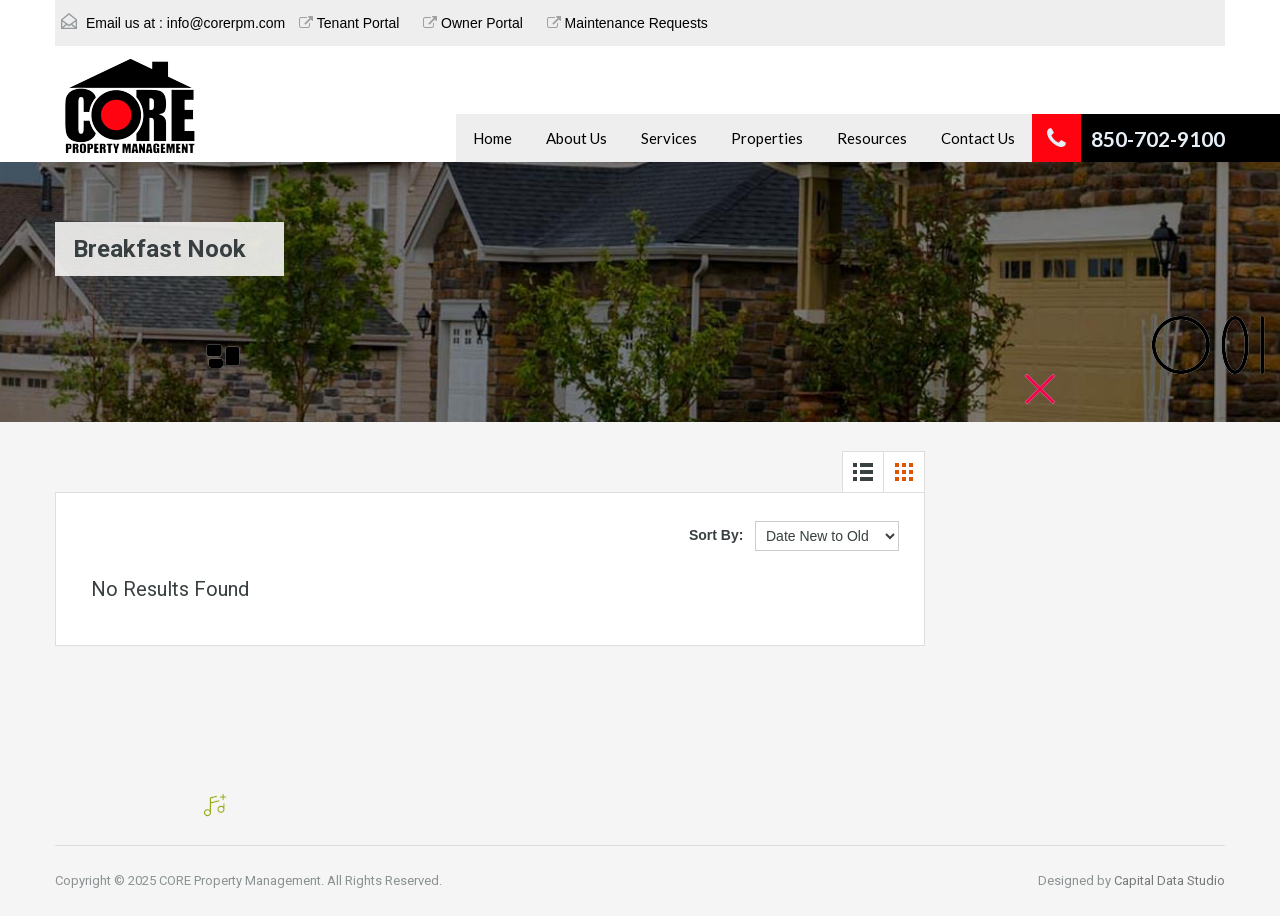 Image resolution: width=1280 pixels, height=916 pixels. Describe the element at coordinates (223, 355) in the screenshot. I see `view grouped elements or components` at that location.